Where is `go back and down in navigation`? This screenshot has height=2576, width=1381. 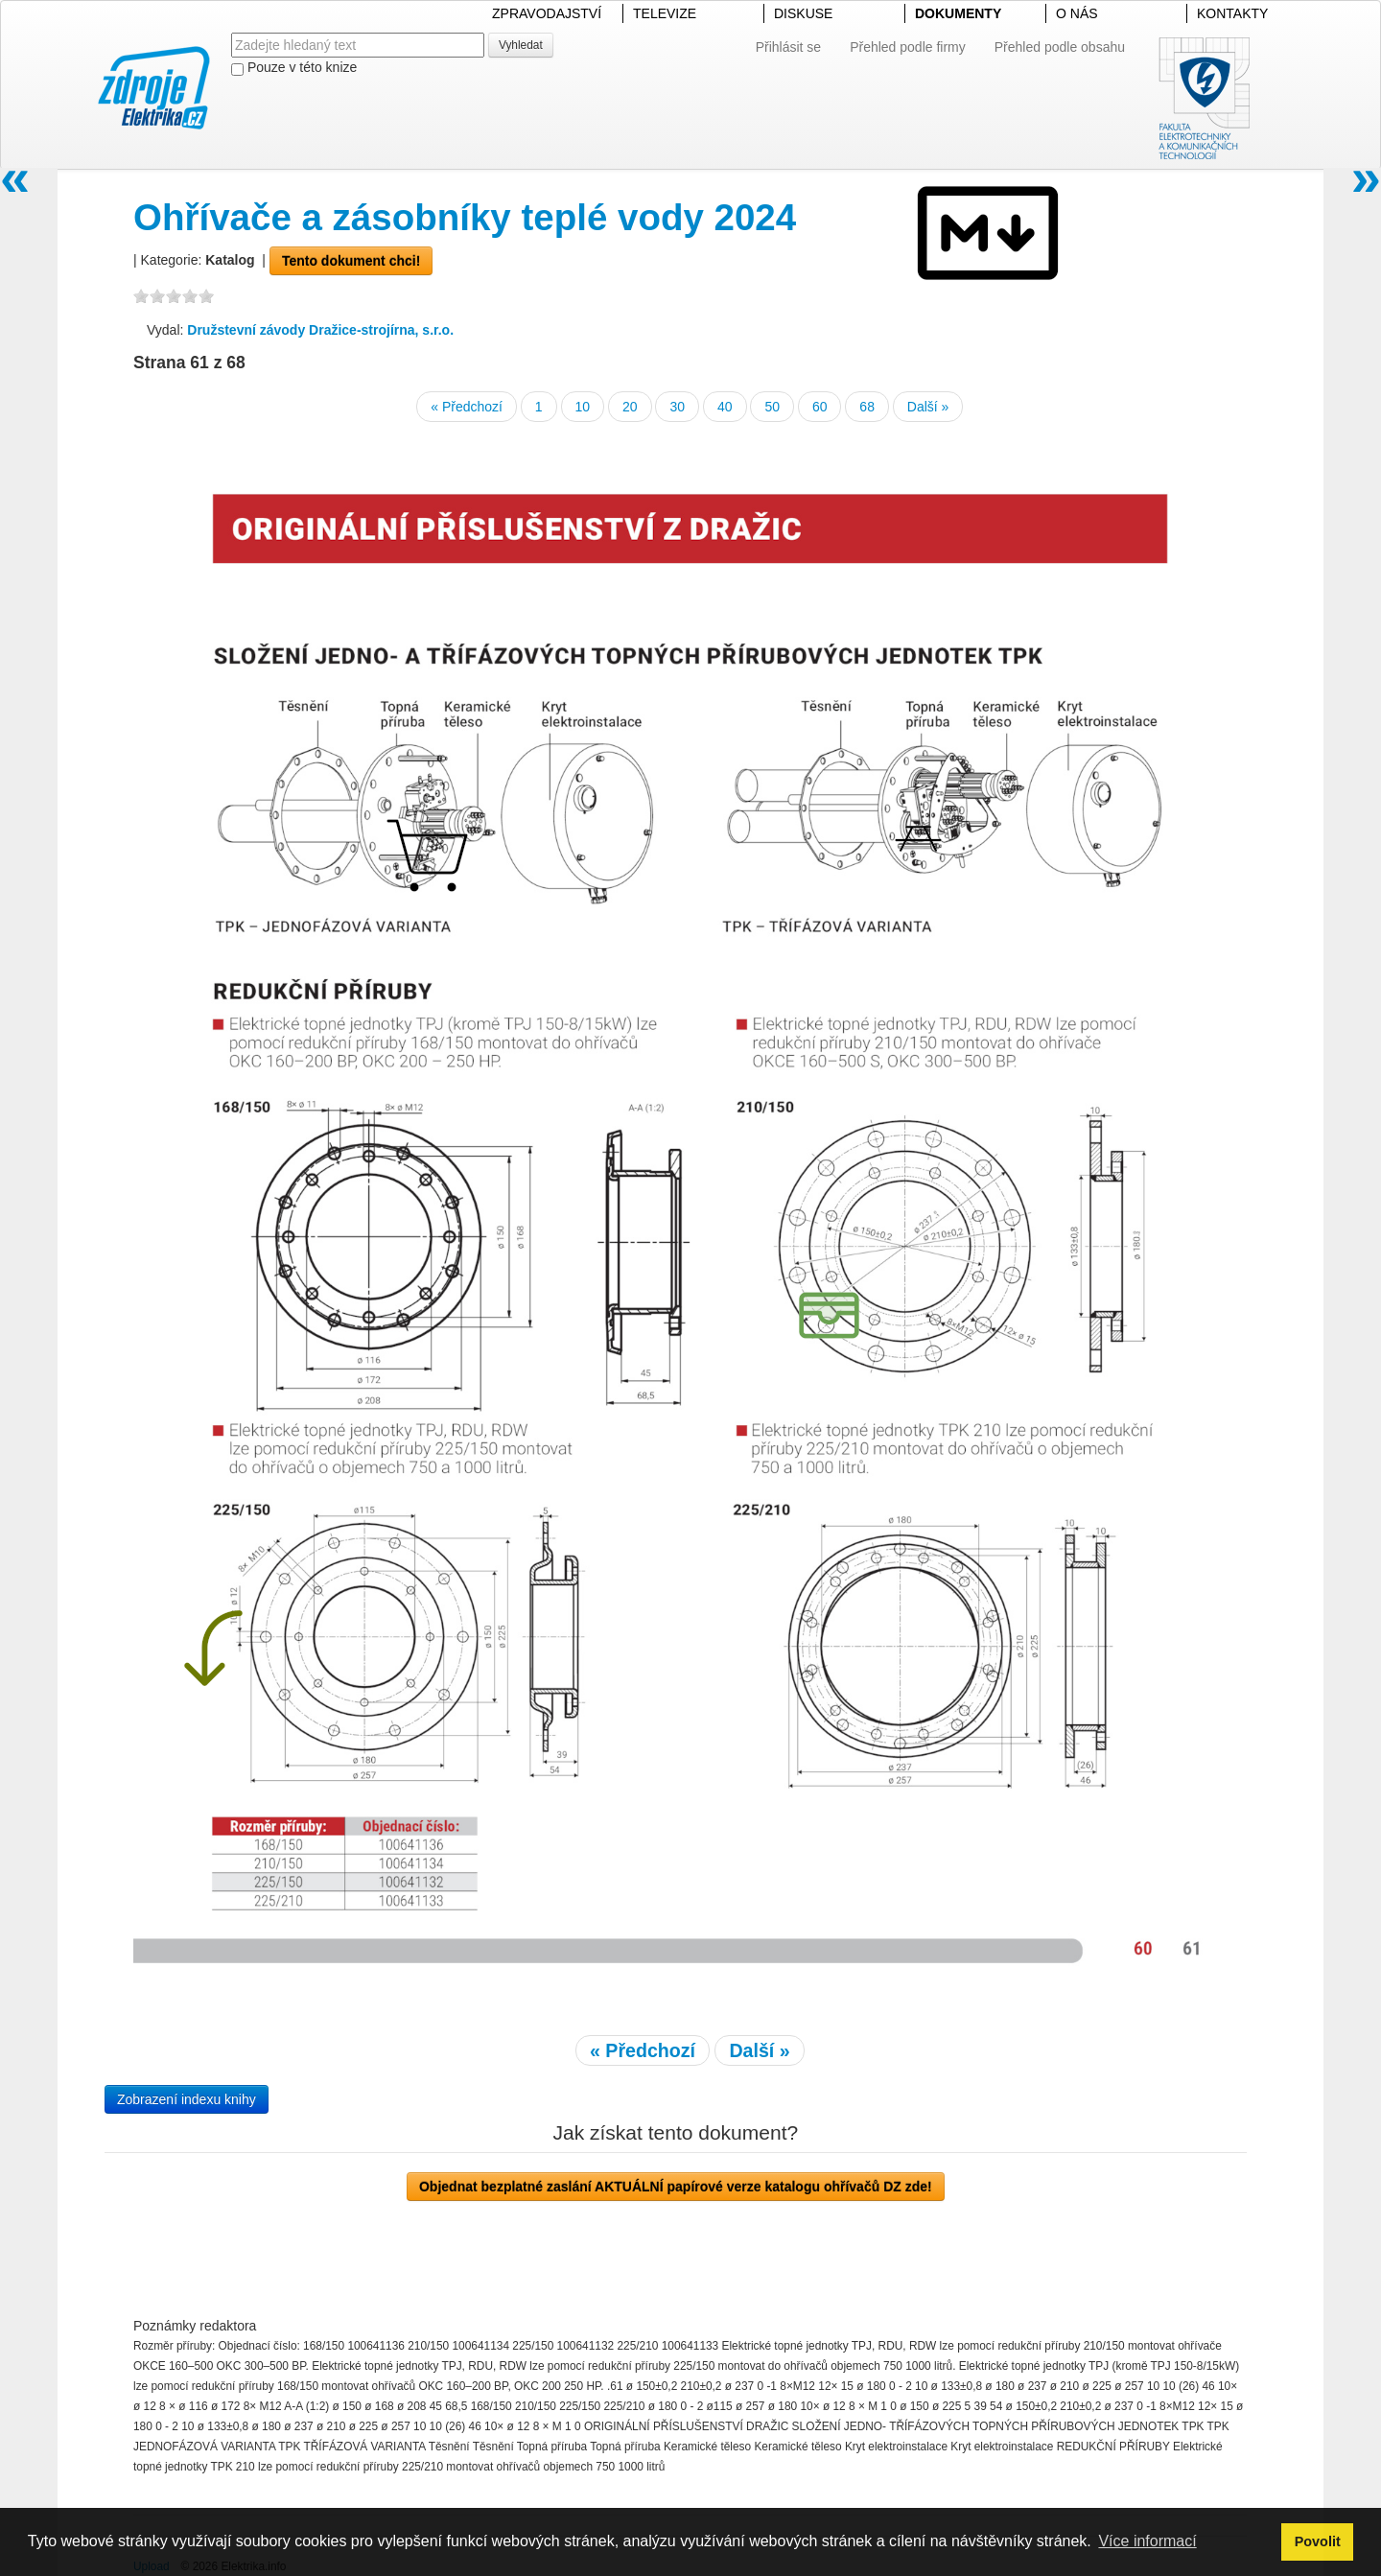 go back and down in navigation is located at coordinates (213, 1648).